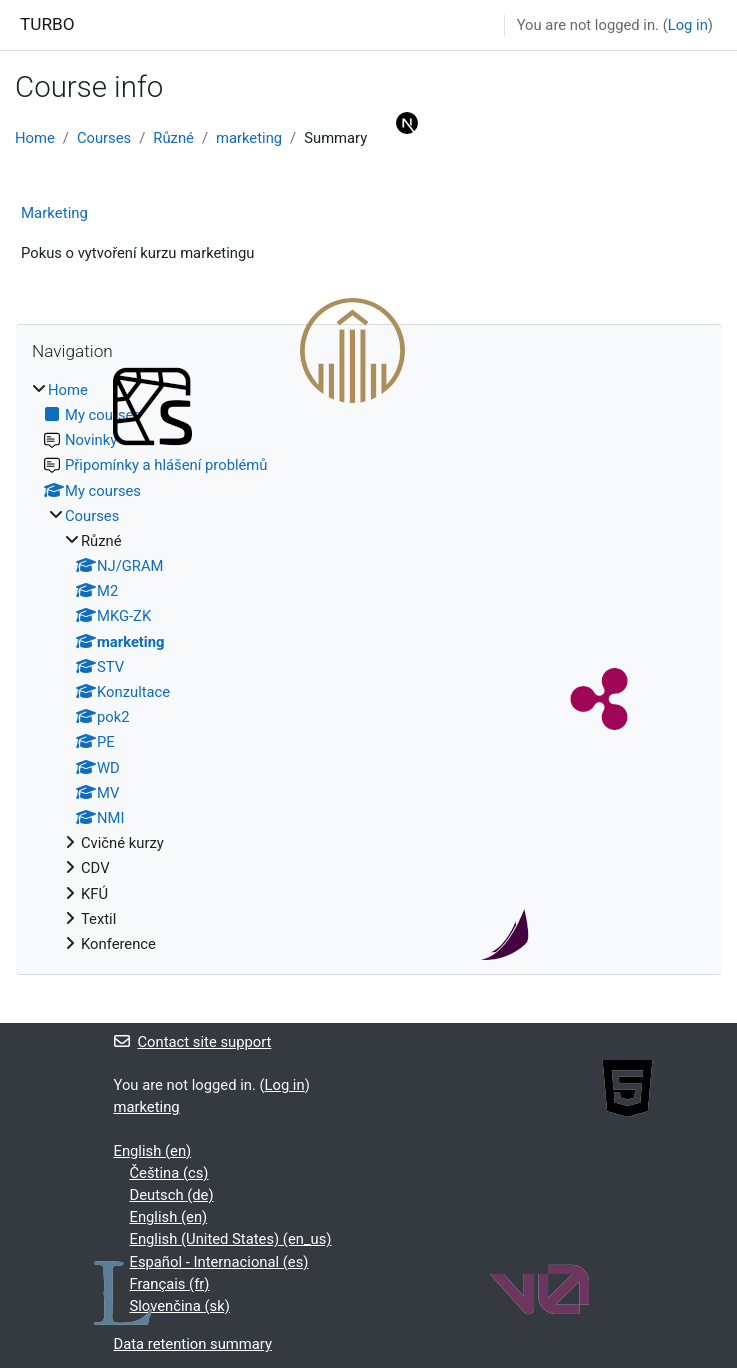 This screenshot has width=737, height=1368. I want to click on visit the Spyderide website or app, so click(152, 406).